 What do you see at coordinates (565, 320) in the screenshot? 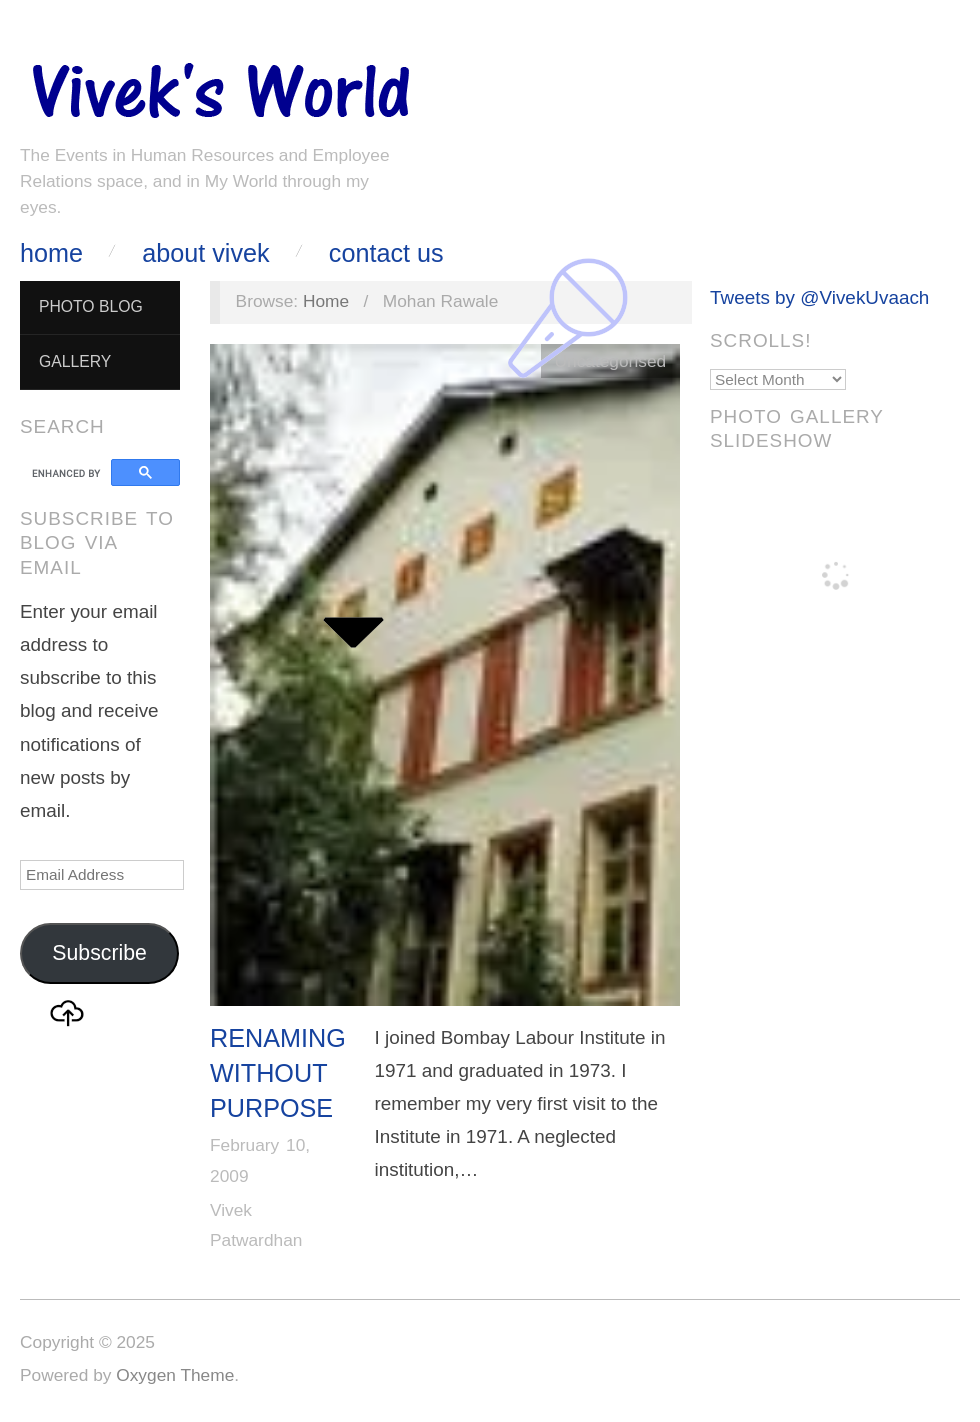
I see `access voice recording or audio input` at bounding box center [565, 320].